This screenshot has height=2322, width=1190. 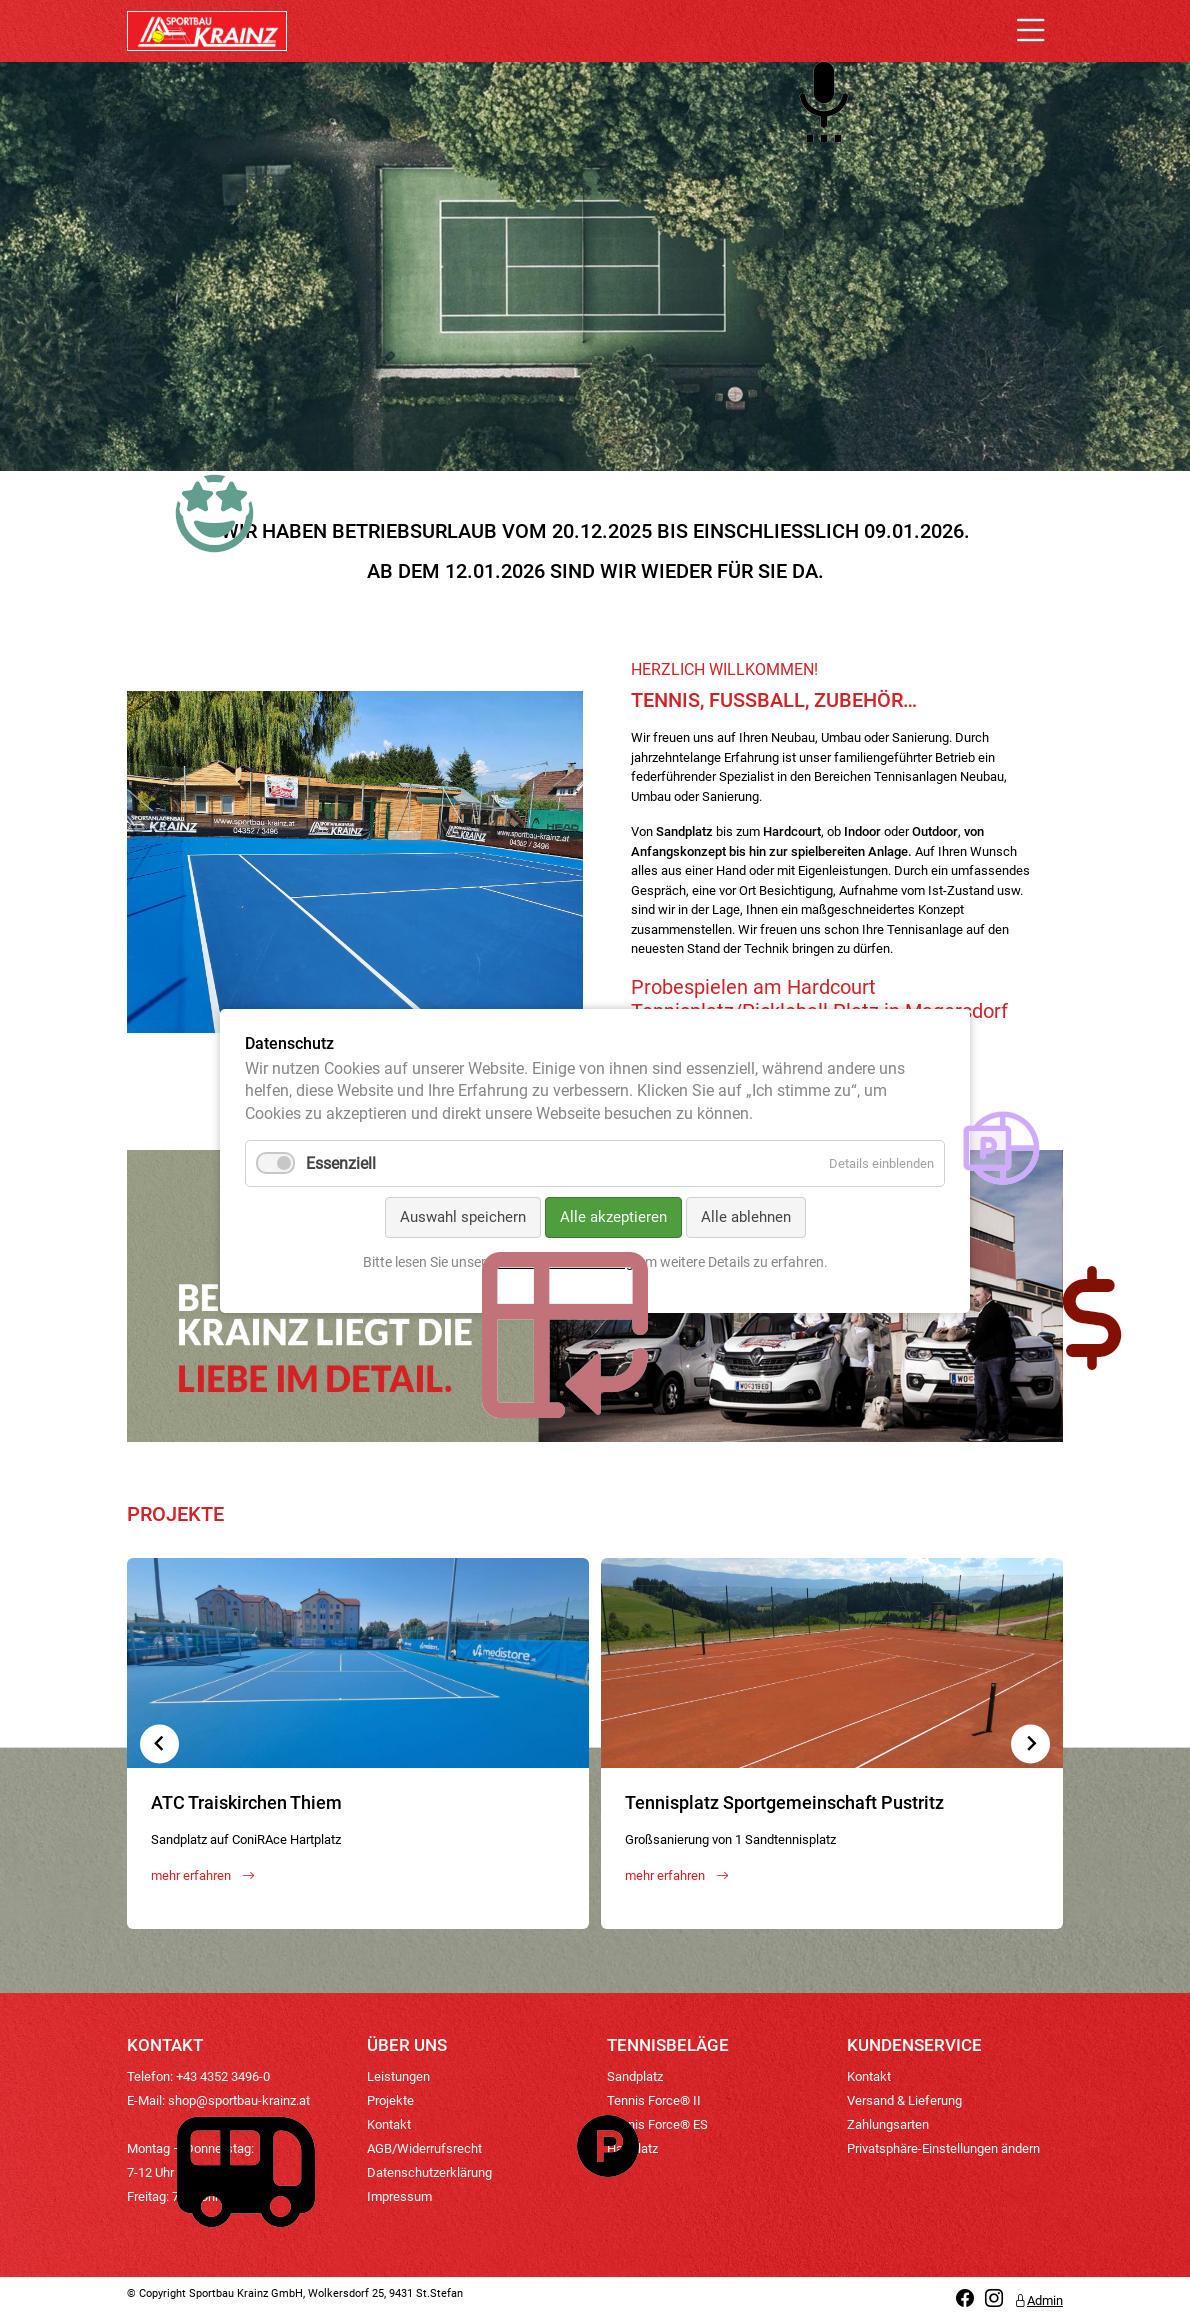 What do you see at coordinates (824, 100) in the screenshot?
I see `access voice input settings` at bounding box center [824, 100].